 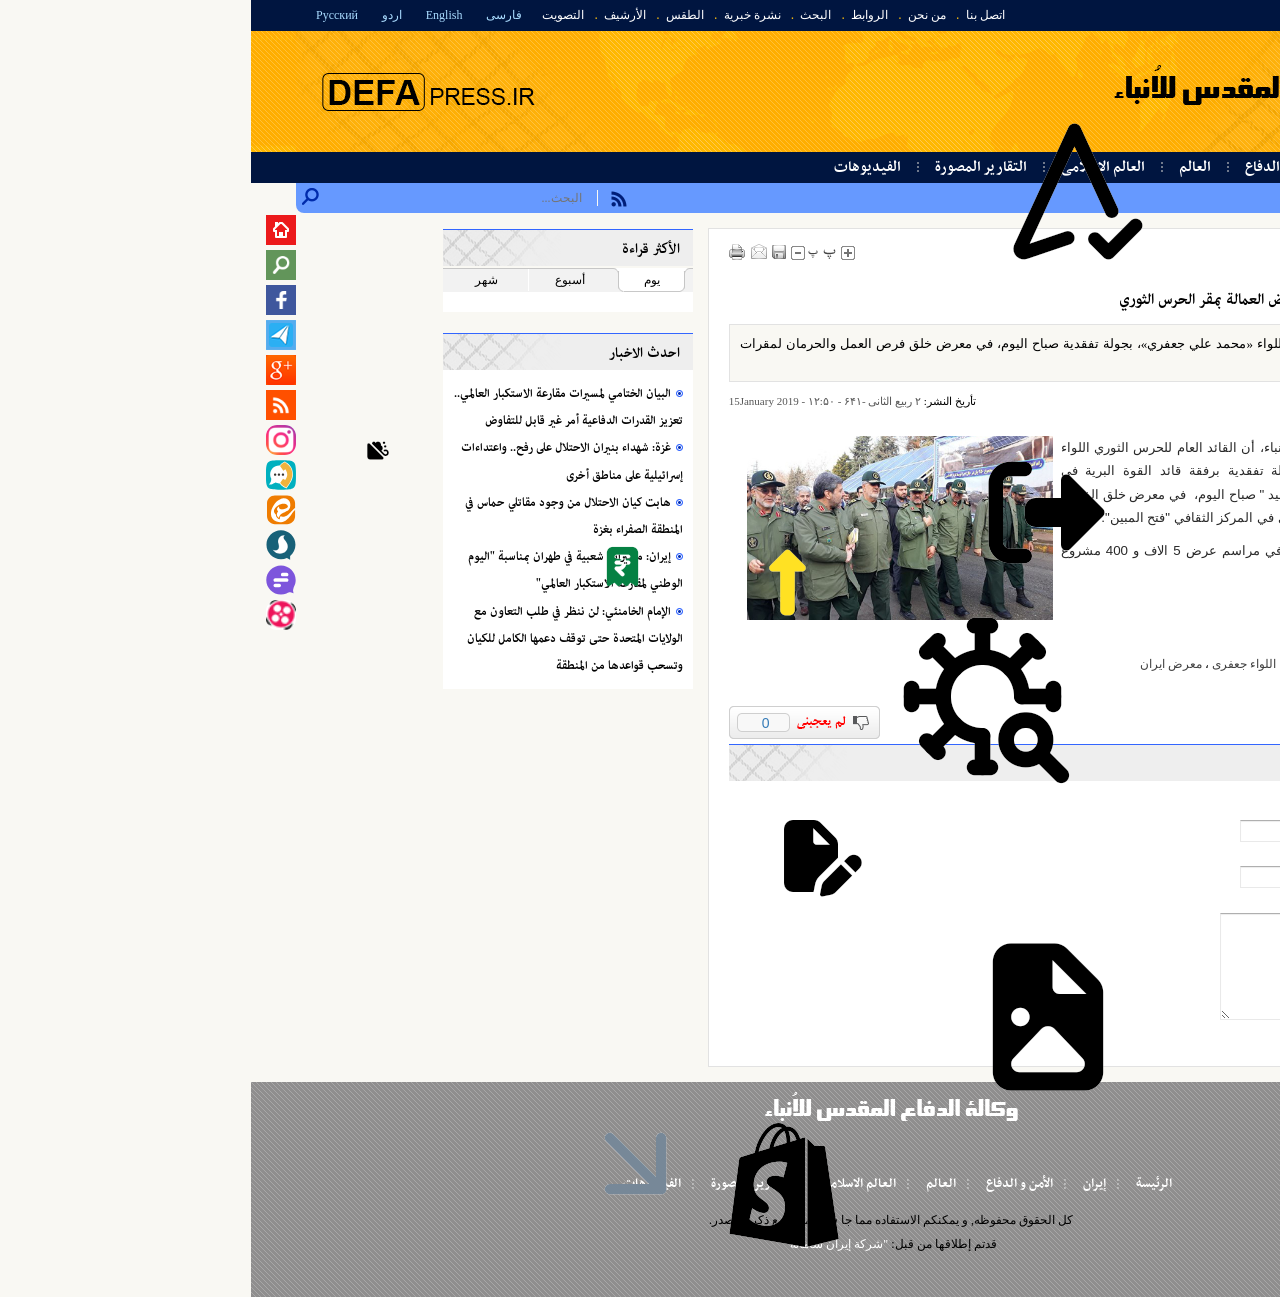 I want to click on indicates avalanche warning or hazard, so click(x=378, y=450).